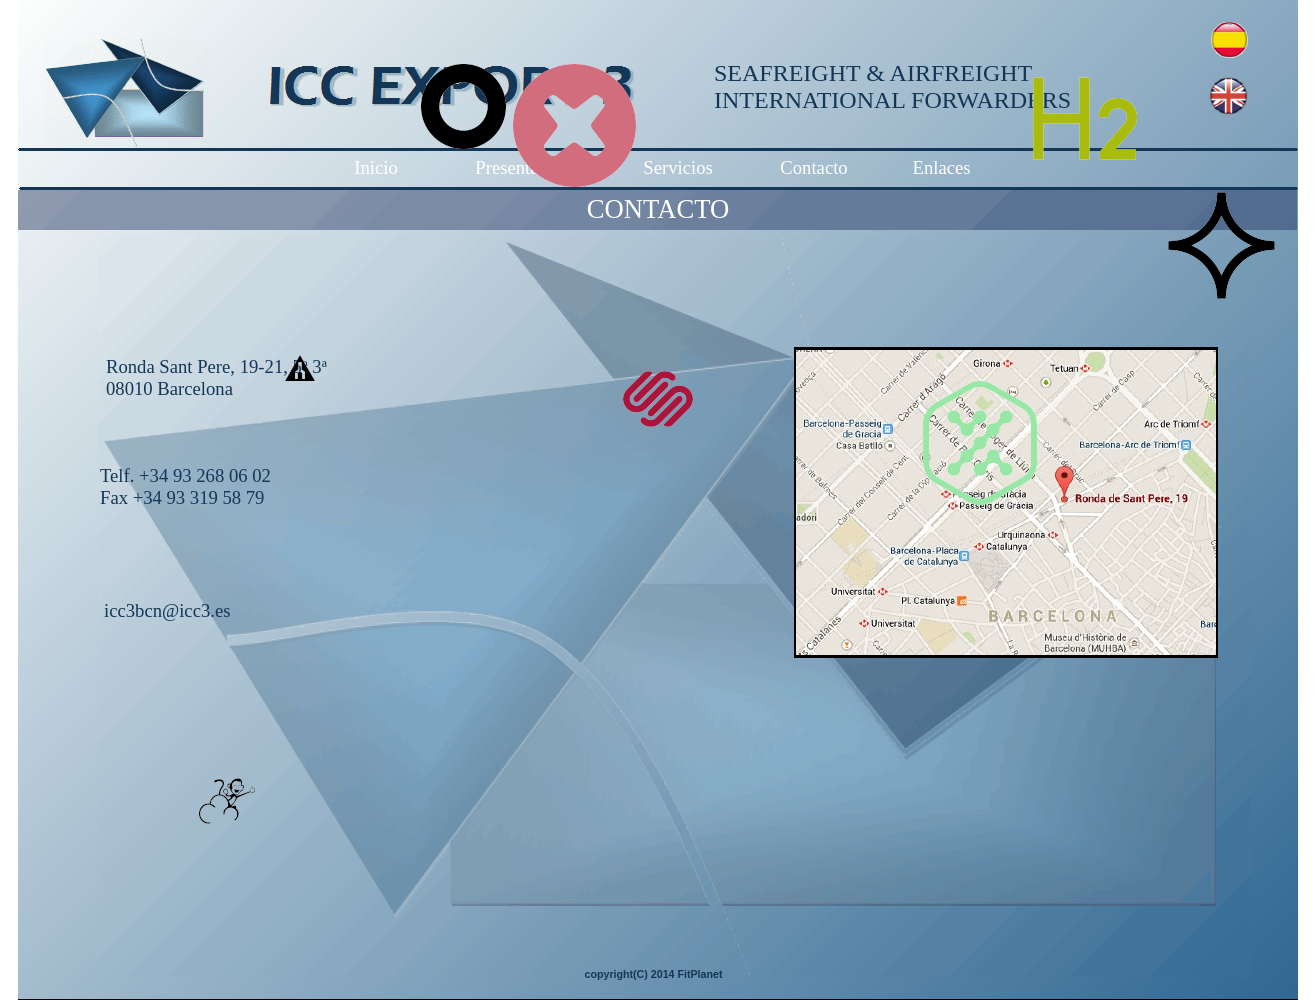  Describe the element at coordinates (658, 399) in the screenshot. I see `visit or link to Squarespace website` at that location.